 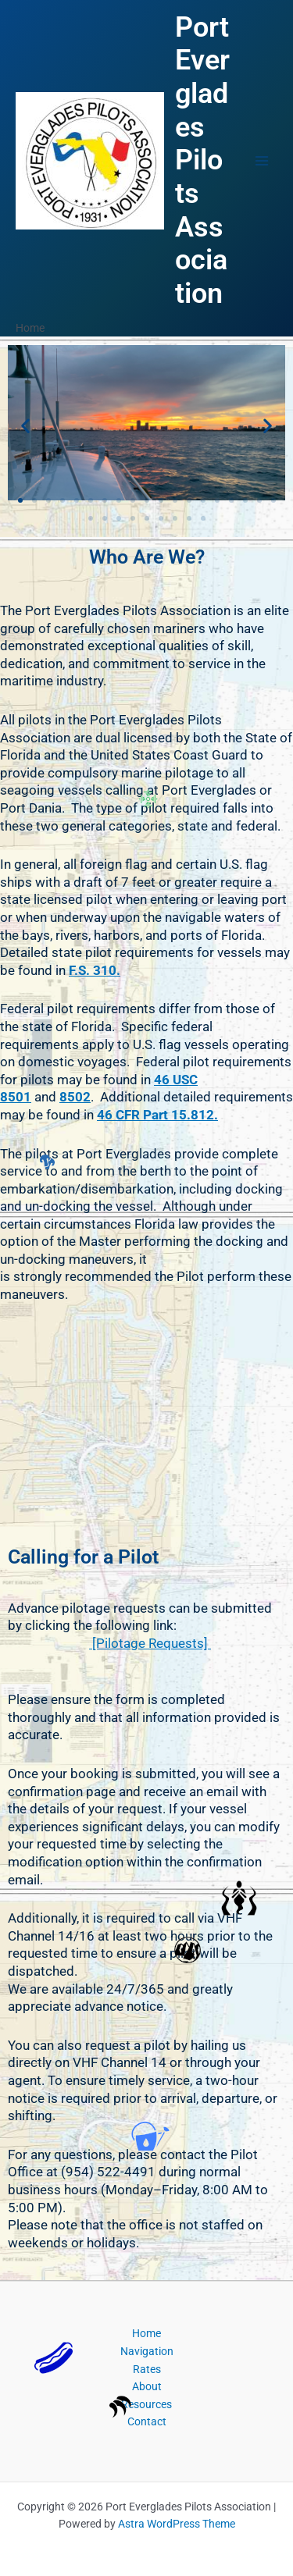 What do you see at coordinates (150, 2136) in the screenshot?
I see `water plants or crops in a gardening game` at bounding box center [150, 2136].